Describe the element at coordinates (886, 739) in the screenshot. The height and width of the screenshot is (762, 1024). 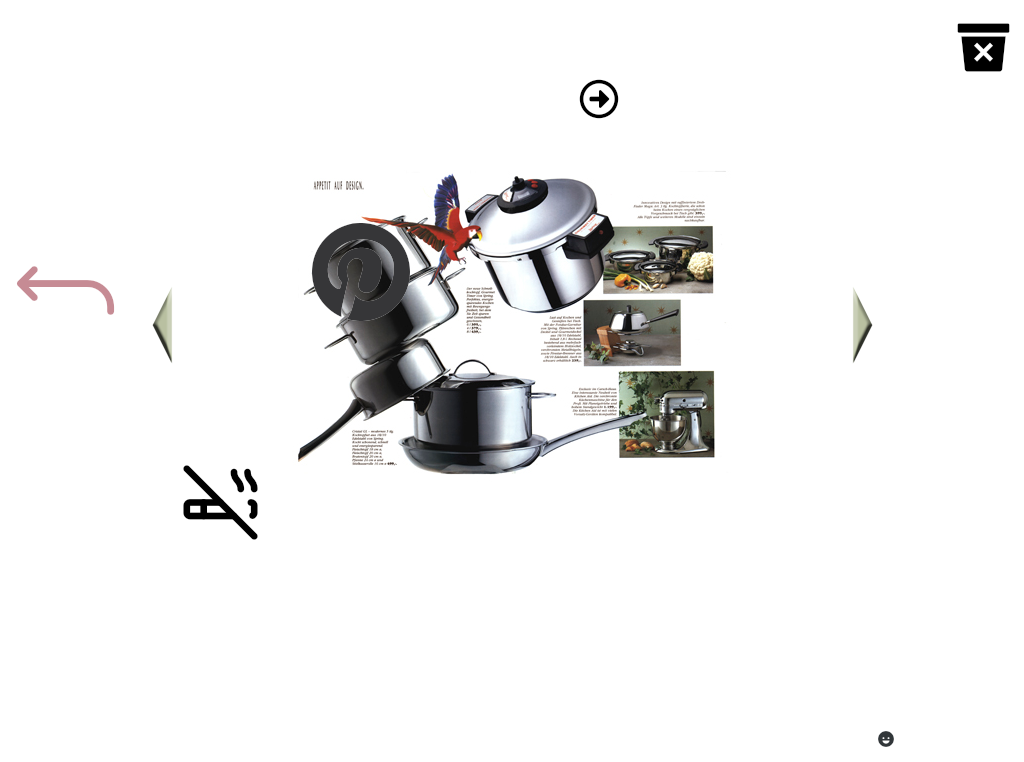
I see `rate your experience positively` at that location.